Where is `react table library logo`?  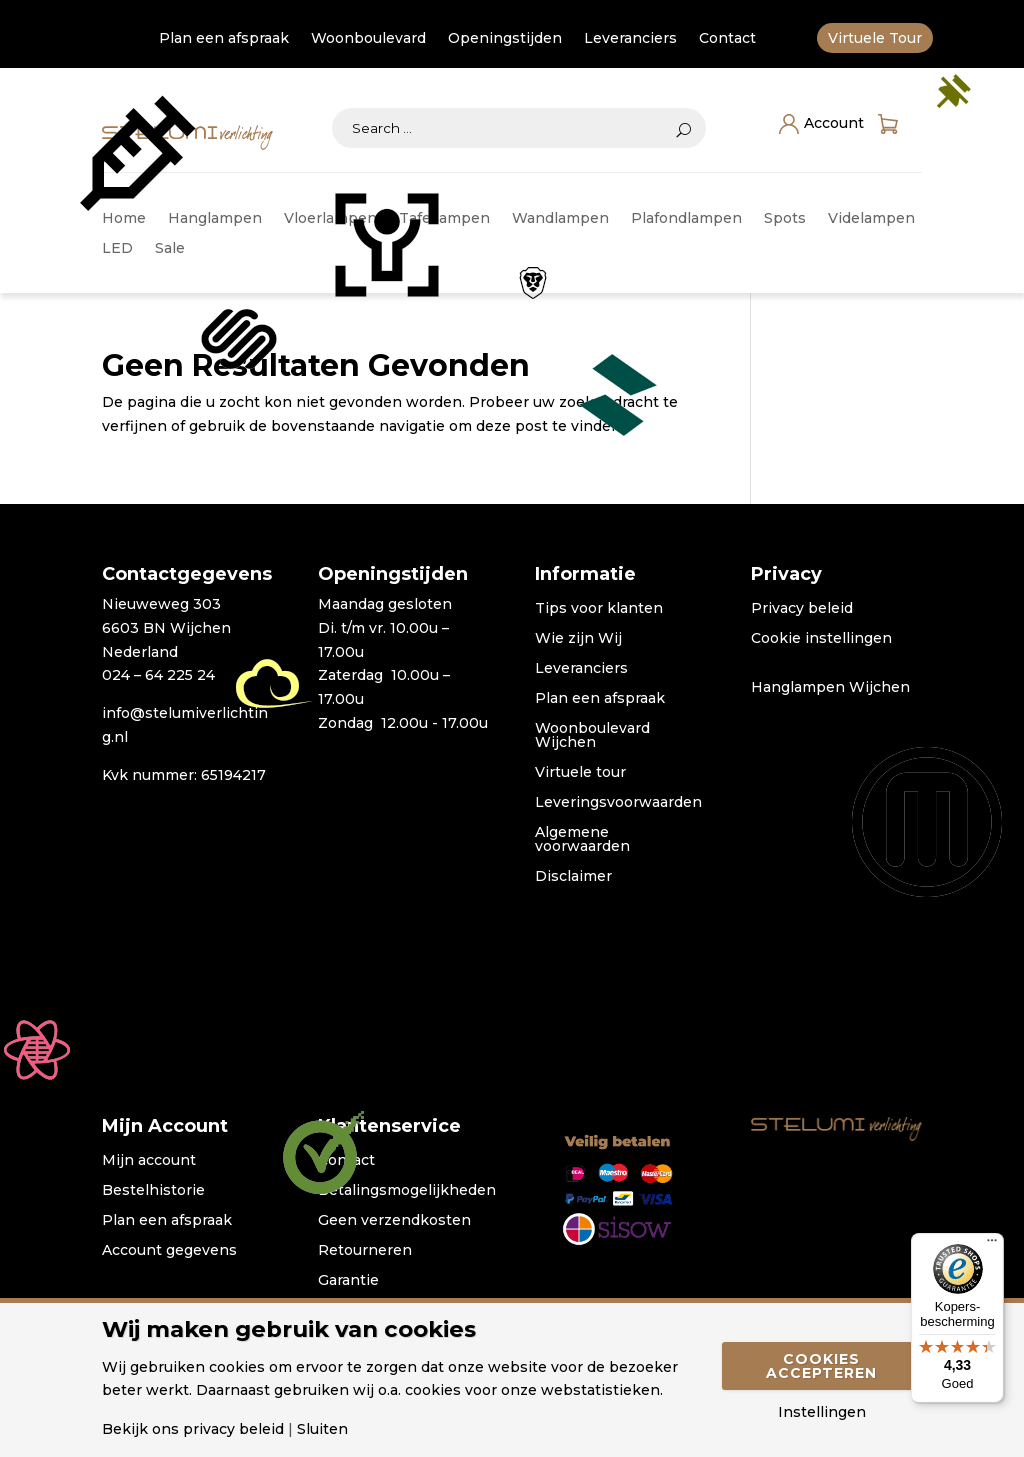
react table library logo is located at coordinates (37, 1050).